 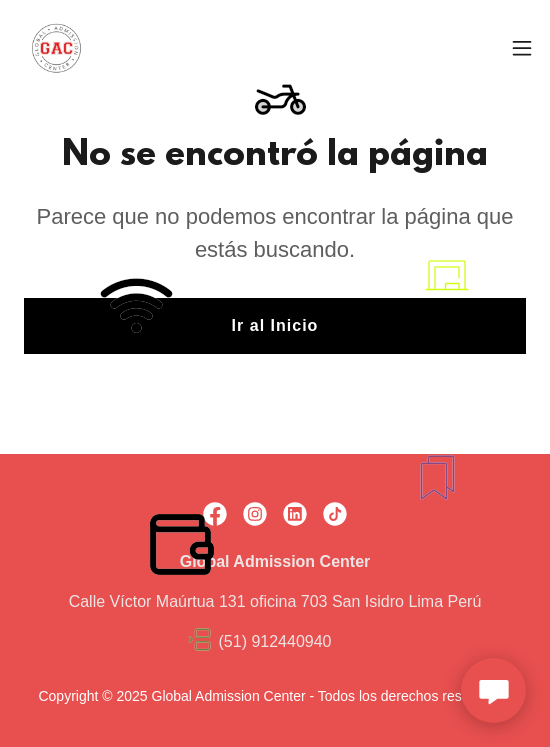 I want to click on insert a new item between existing elements, so click(x=199, y=639).